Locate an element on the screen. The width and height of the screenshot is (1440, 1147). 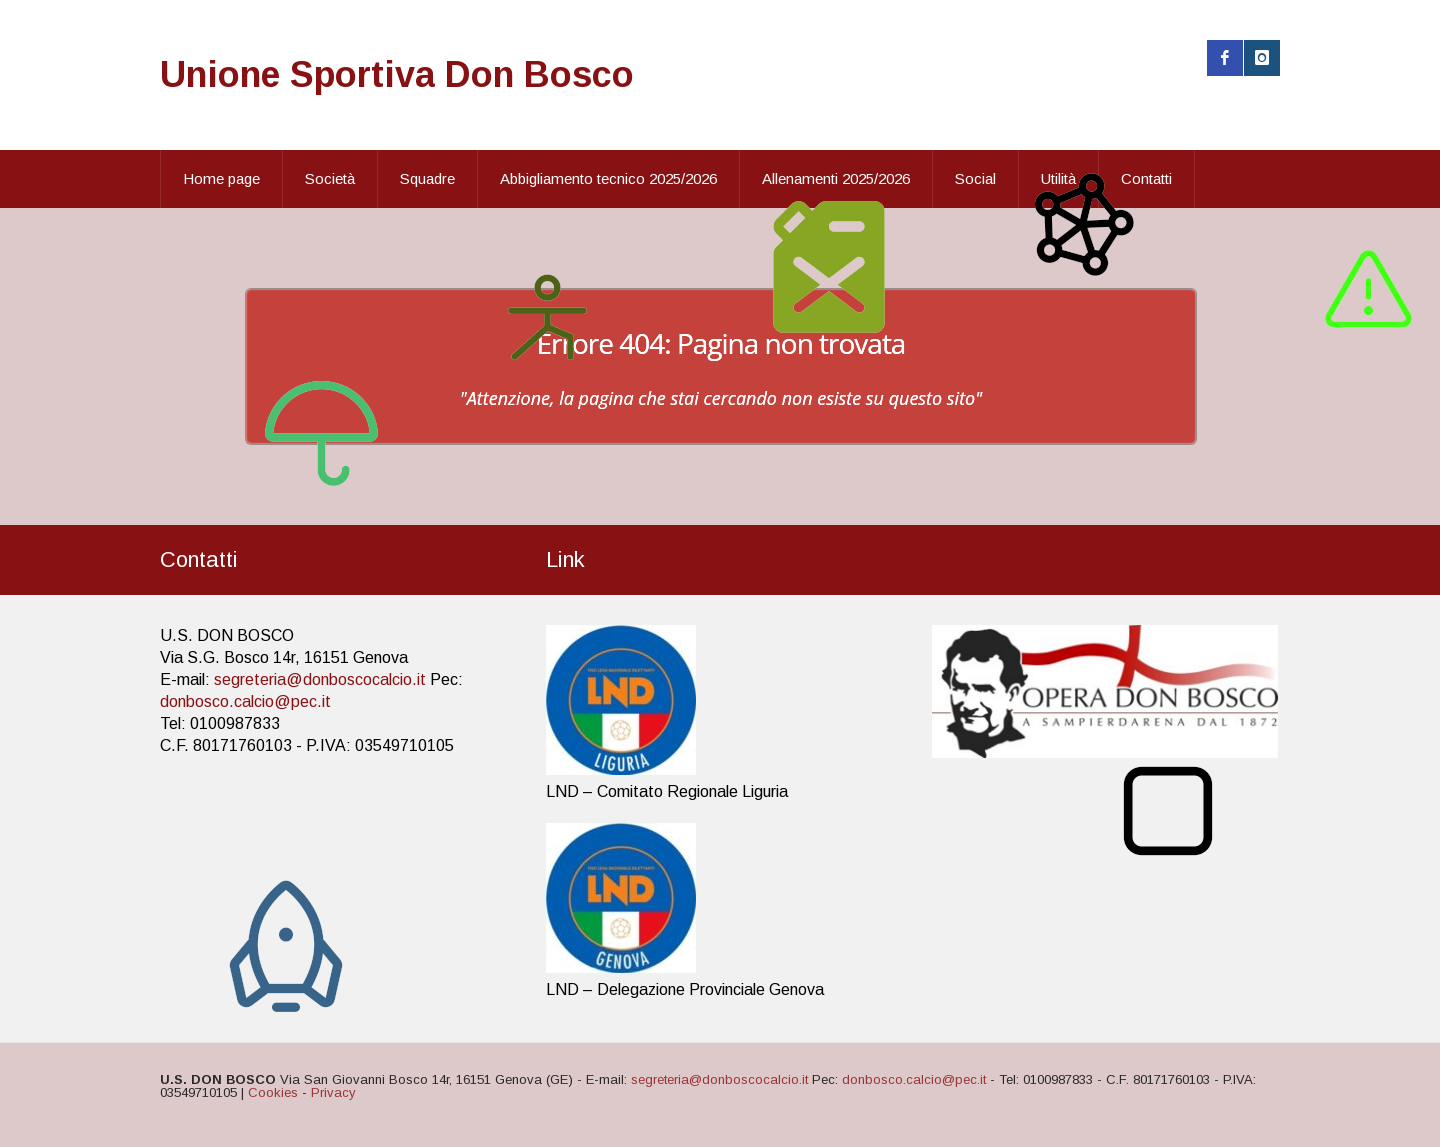
access tai chi or meditation exercises is located at coordinates (547, 320).